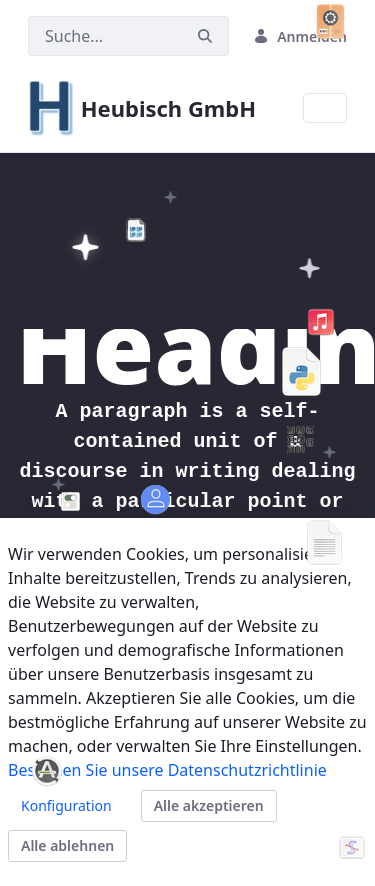 Image resolution: width=375 pixels, height=886 pixels. What do you see at coordinates (321, 322) in the screenshot?
I see `open the music player app` at bounding box center [321, 322].